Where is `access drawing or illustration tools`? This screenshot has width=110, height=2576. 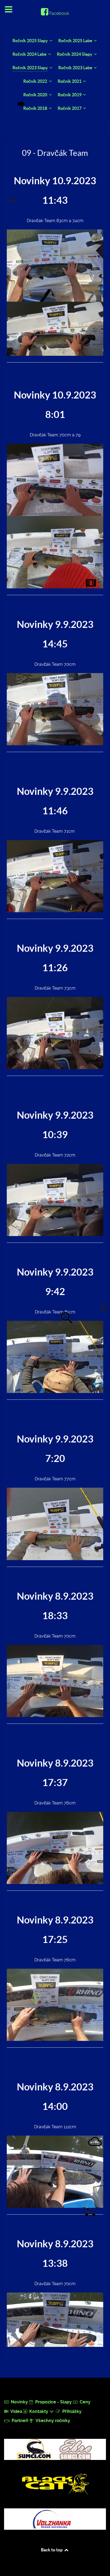
access drawing or illustration tools is located at coordinates (36, 1998).